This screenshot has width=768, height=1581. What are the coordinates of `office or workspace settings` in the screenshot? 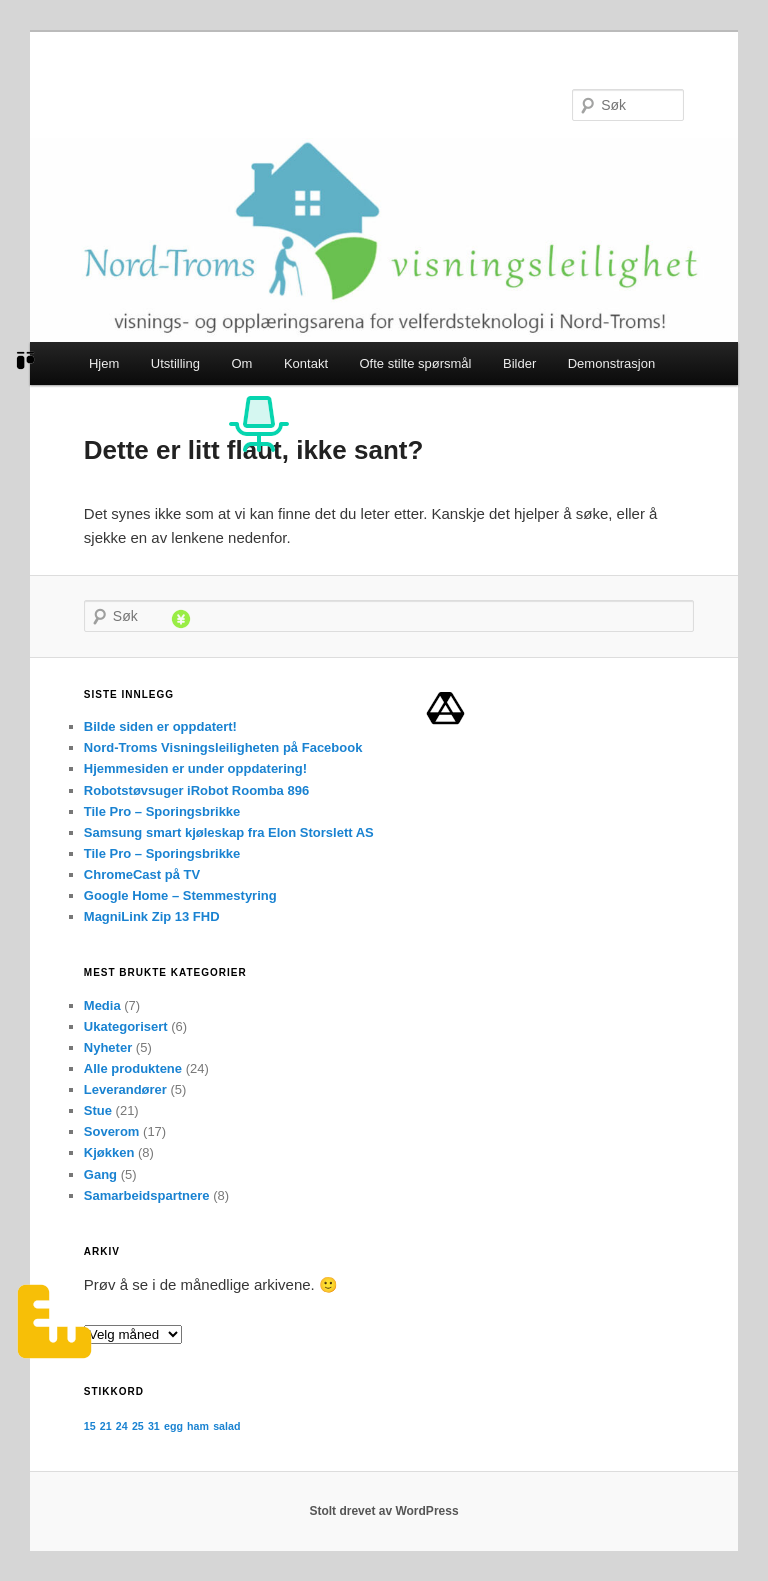 It's located at (259, 424).